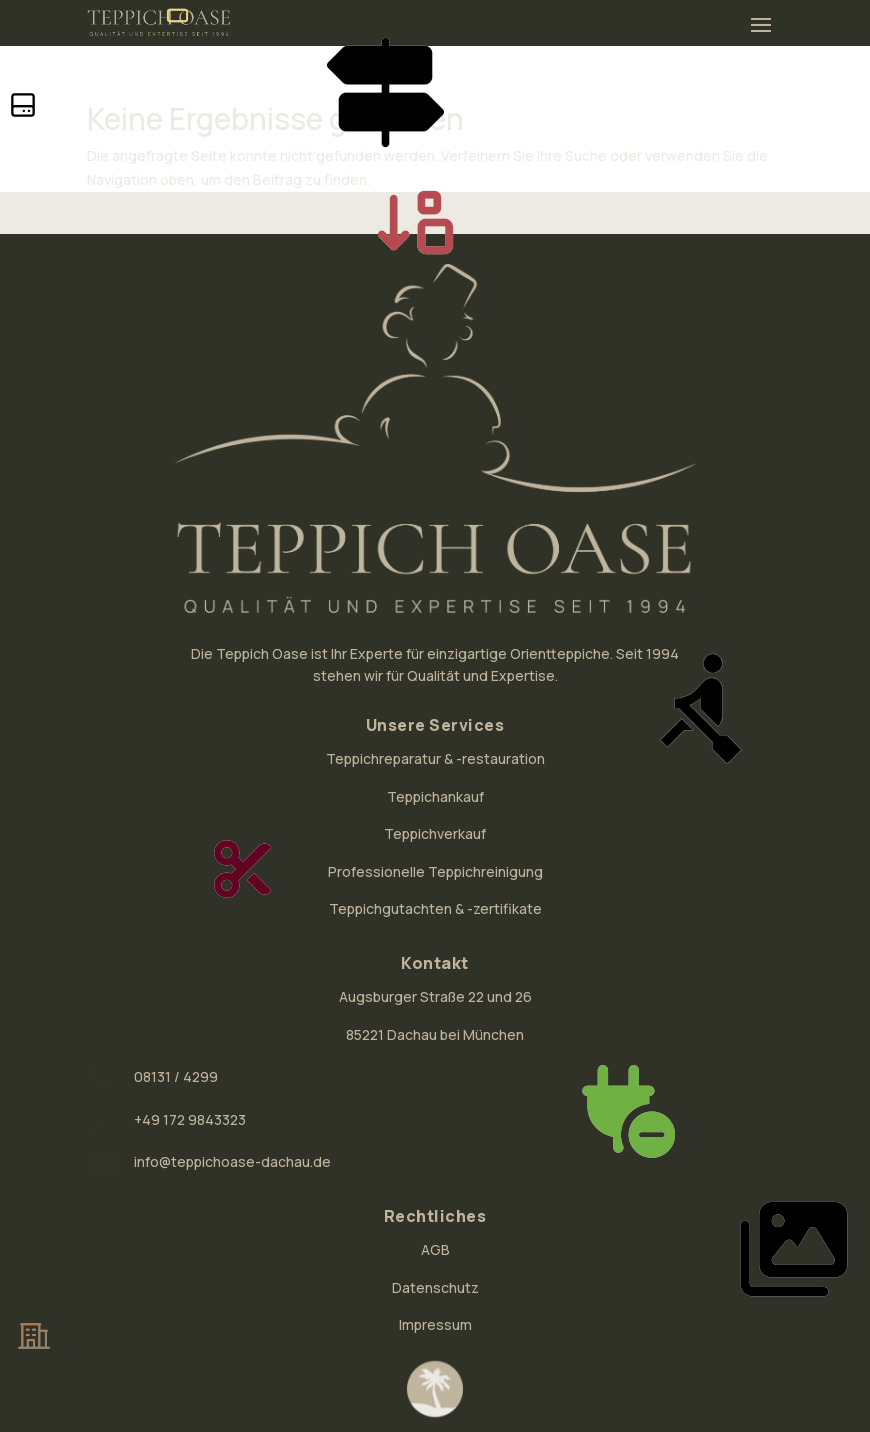 The image size is (870, 1432). I want to click on view photo gallery, so click(797, 1246).